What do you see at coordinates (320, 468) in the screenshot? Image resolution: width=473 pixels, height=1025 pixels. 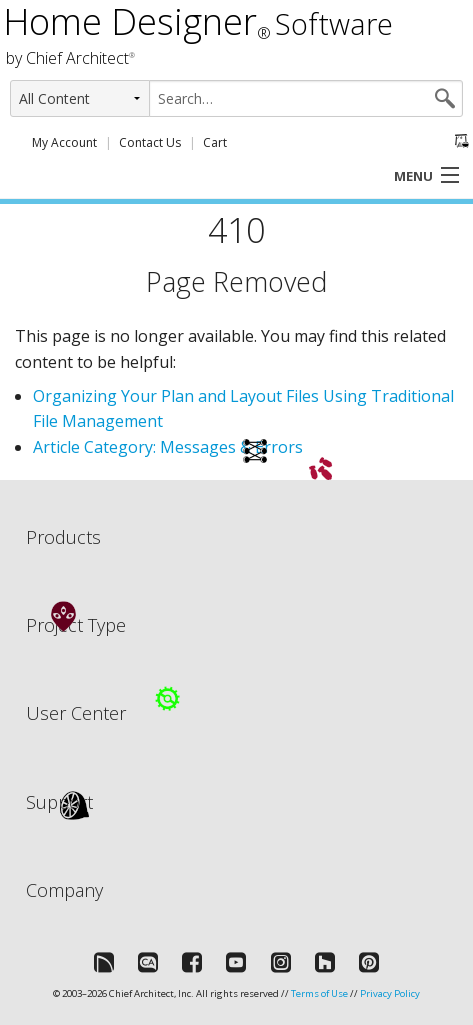 I see `initiate an airstrike or bombing attack in-game` at bounding box center [320, 468].